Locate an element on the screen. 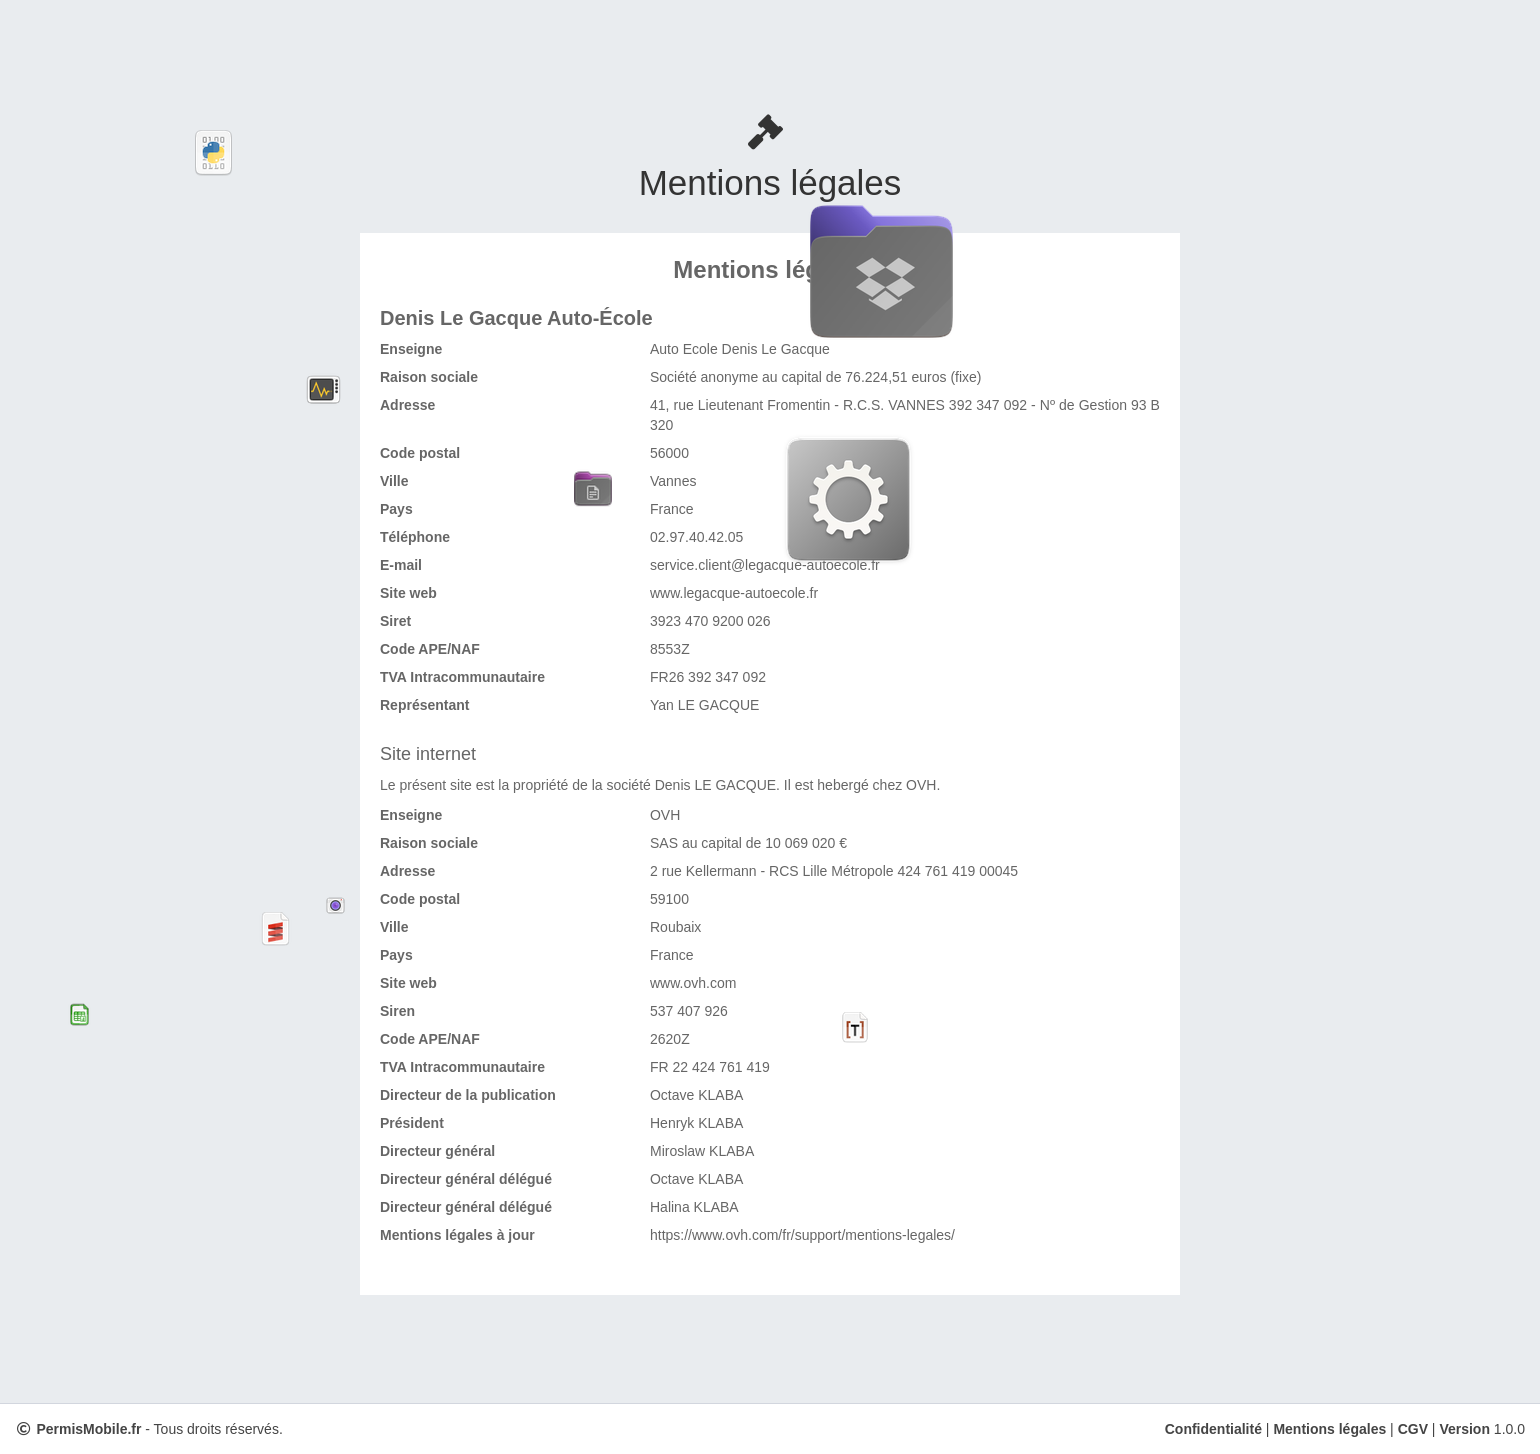 The image size is (1540, 1454). a toml configuration file is located at coordinates (855, 1027).